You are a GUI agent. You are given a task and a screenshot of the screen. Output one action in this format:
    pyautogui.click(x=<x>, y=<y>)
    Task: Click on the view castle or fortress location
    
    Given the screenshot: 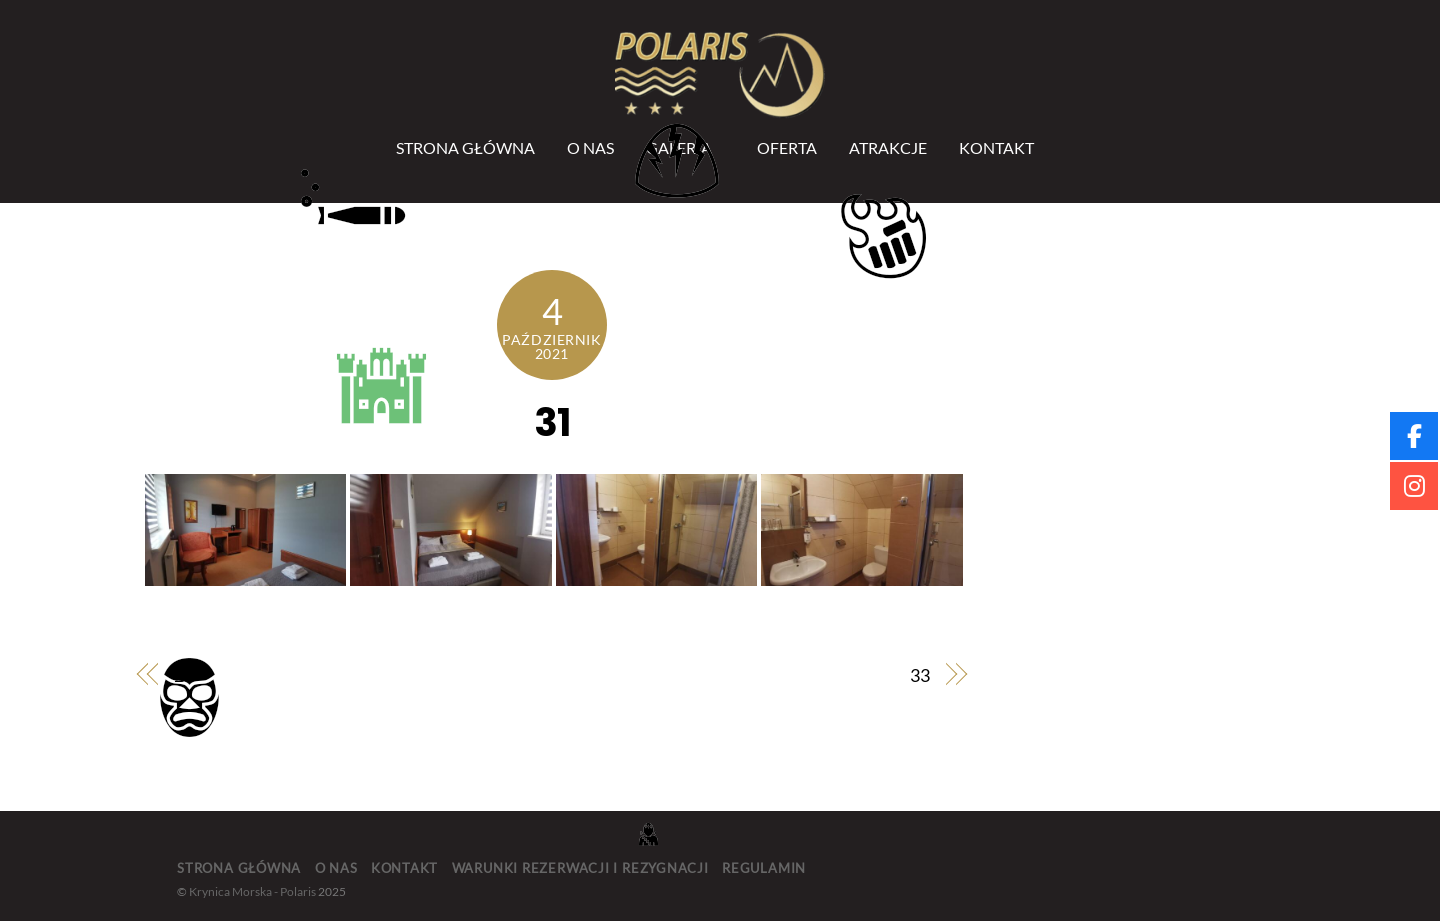 What is the action you would take?
    pyautogui.click(x=381, y=380)
    